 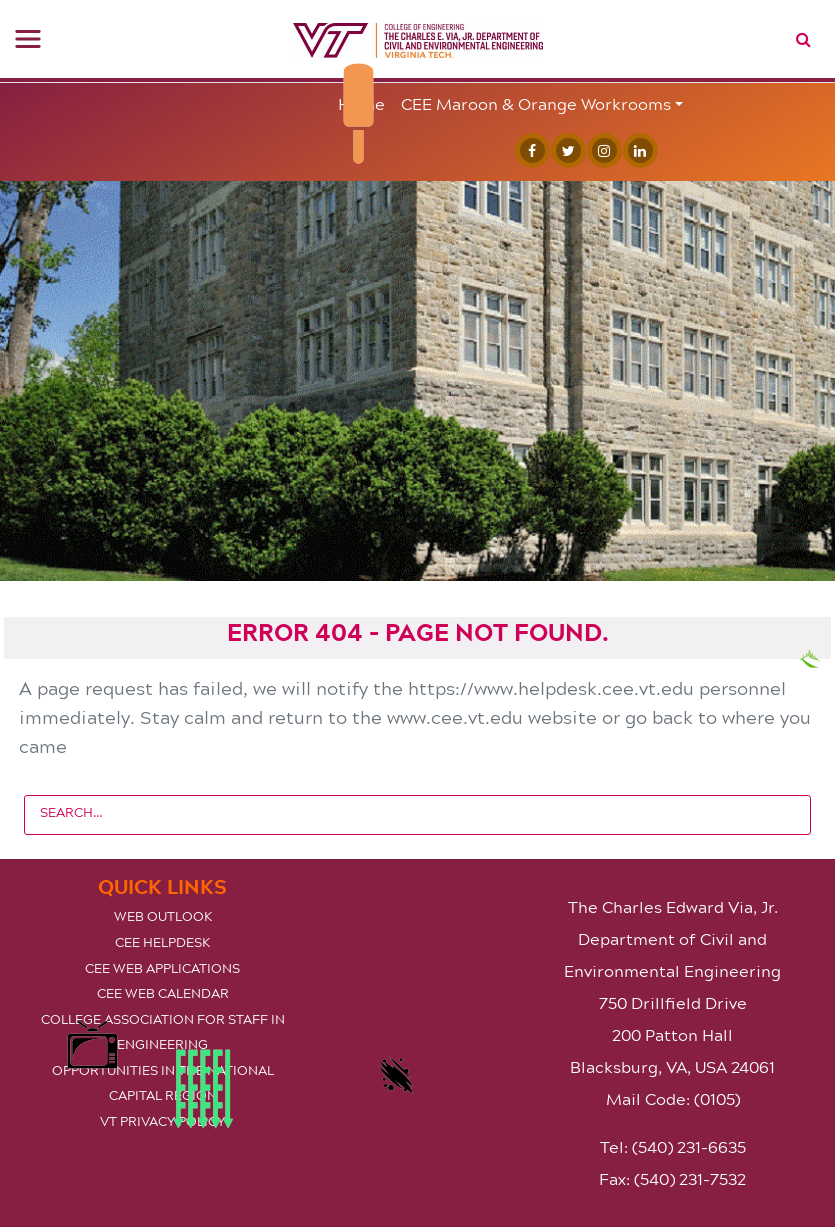 What do you see at coordinates (202, 1088) in the screenshot?
I see `access castle or fortress defenses` at bounding box center [202, 1088].